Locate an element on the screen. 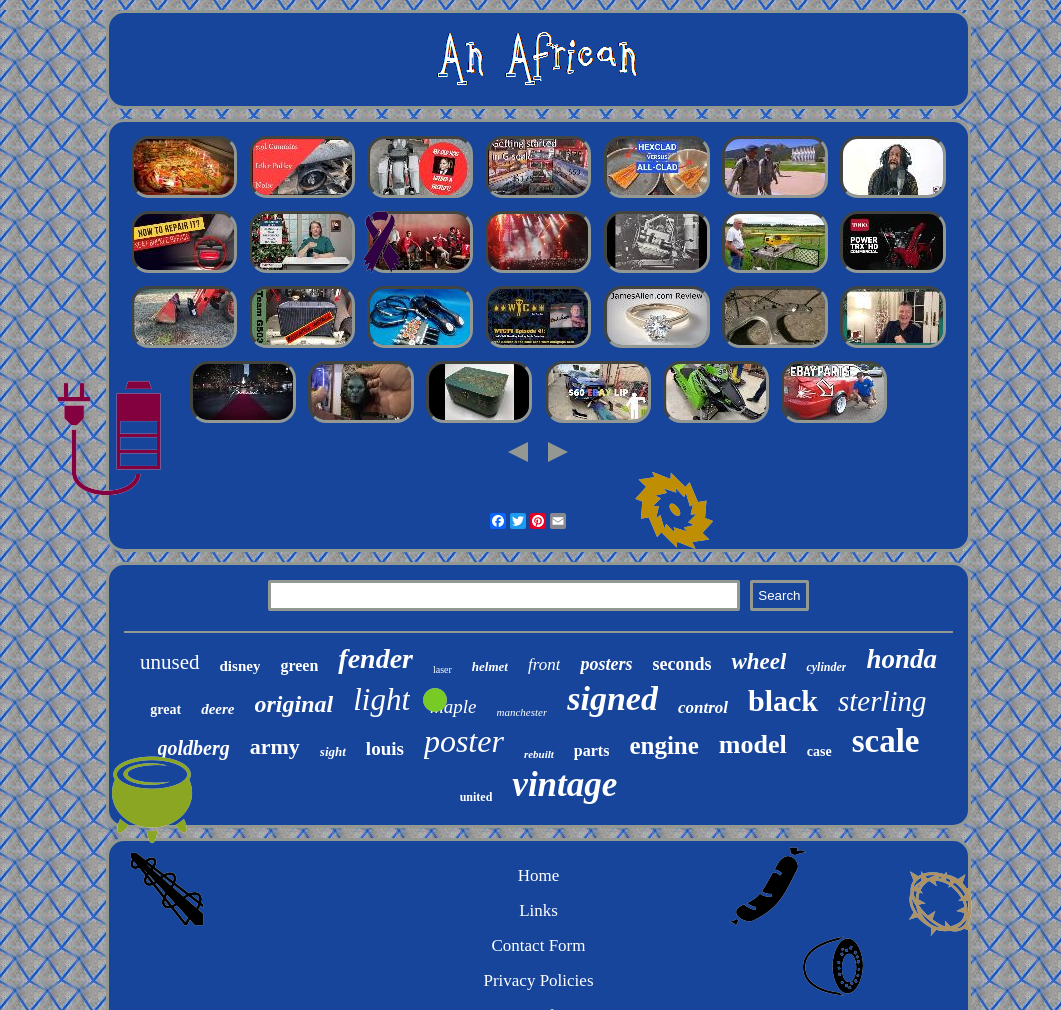  indicates support for a cause or awareness campaign is located at coordinates (381, 242).